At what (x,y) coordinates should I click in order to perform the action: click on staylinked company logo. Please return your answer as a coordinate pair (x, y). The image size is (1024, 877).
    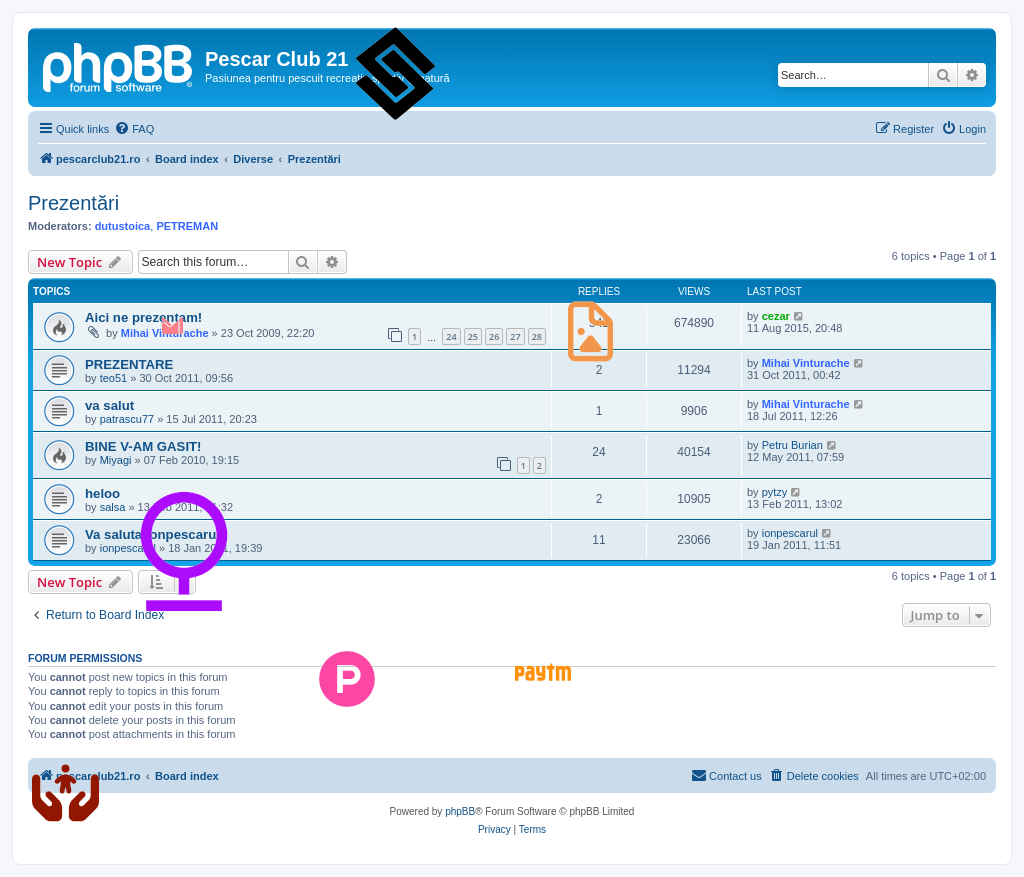
    Looking at the image, I should click on (395, 73).